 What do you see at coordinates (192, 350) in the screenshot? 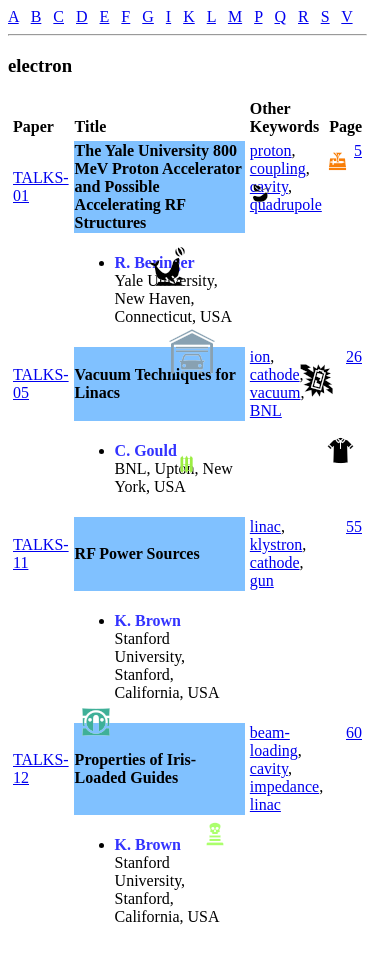
I see `access garage or parking settings` at bounding box center [192, 350].